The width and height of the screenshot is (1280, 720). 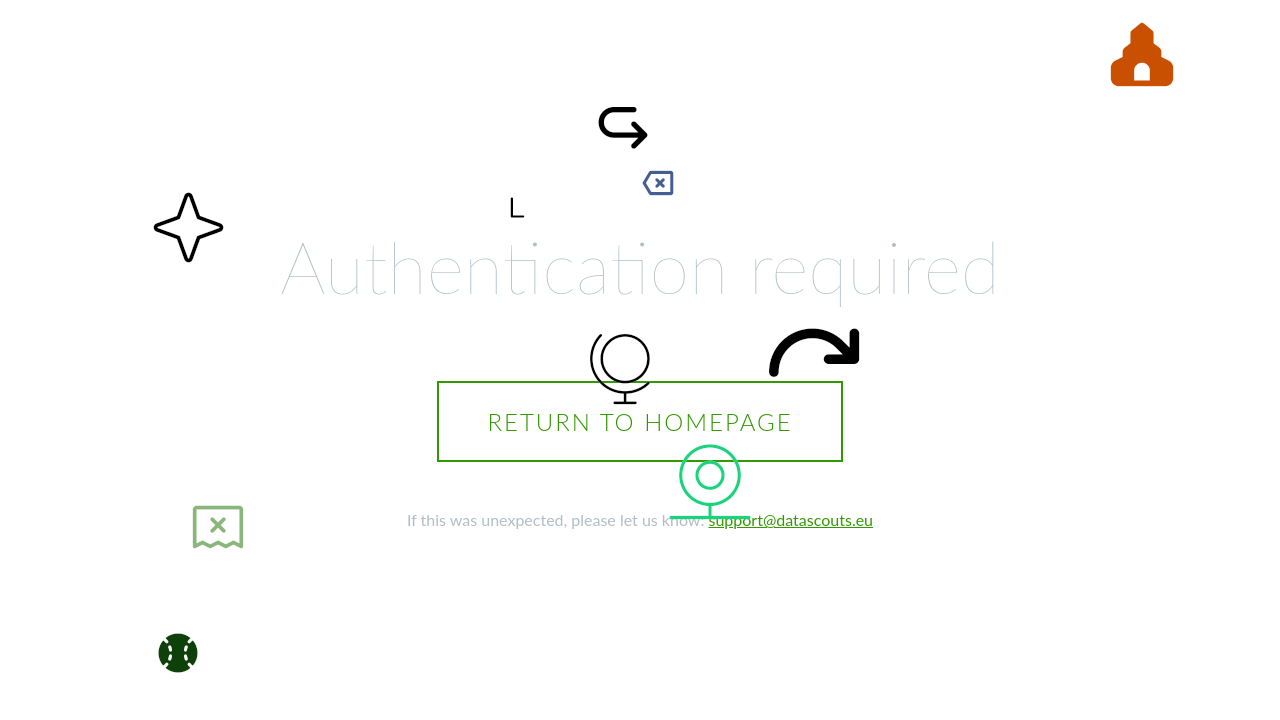 What do you see at coordinates (218, 527) in the screenshot?
I see `cancel or void a receipt` at bounding box center [218, 527].